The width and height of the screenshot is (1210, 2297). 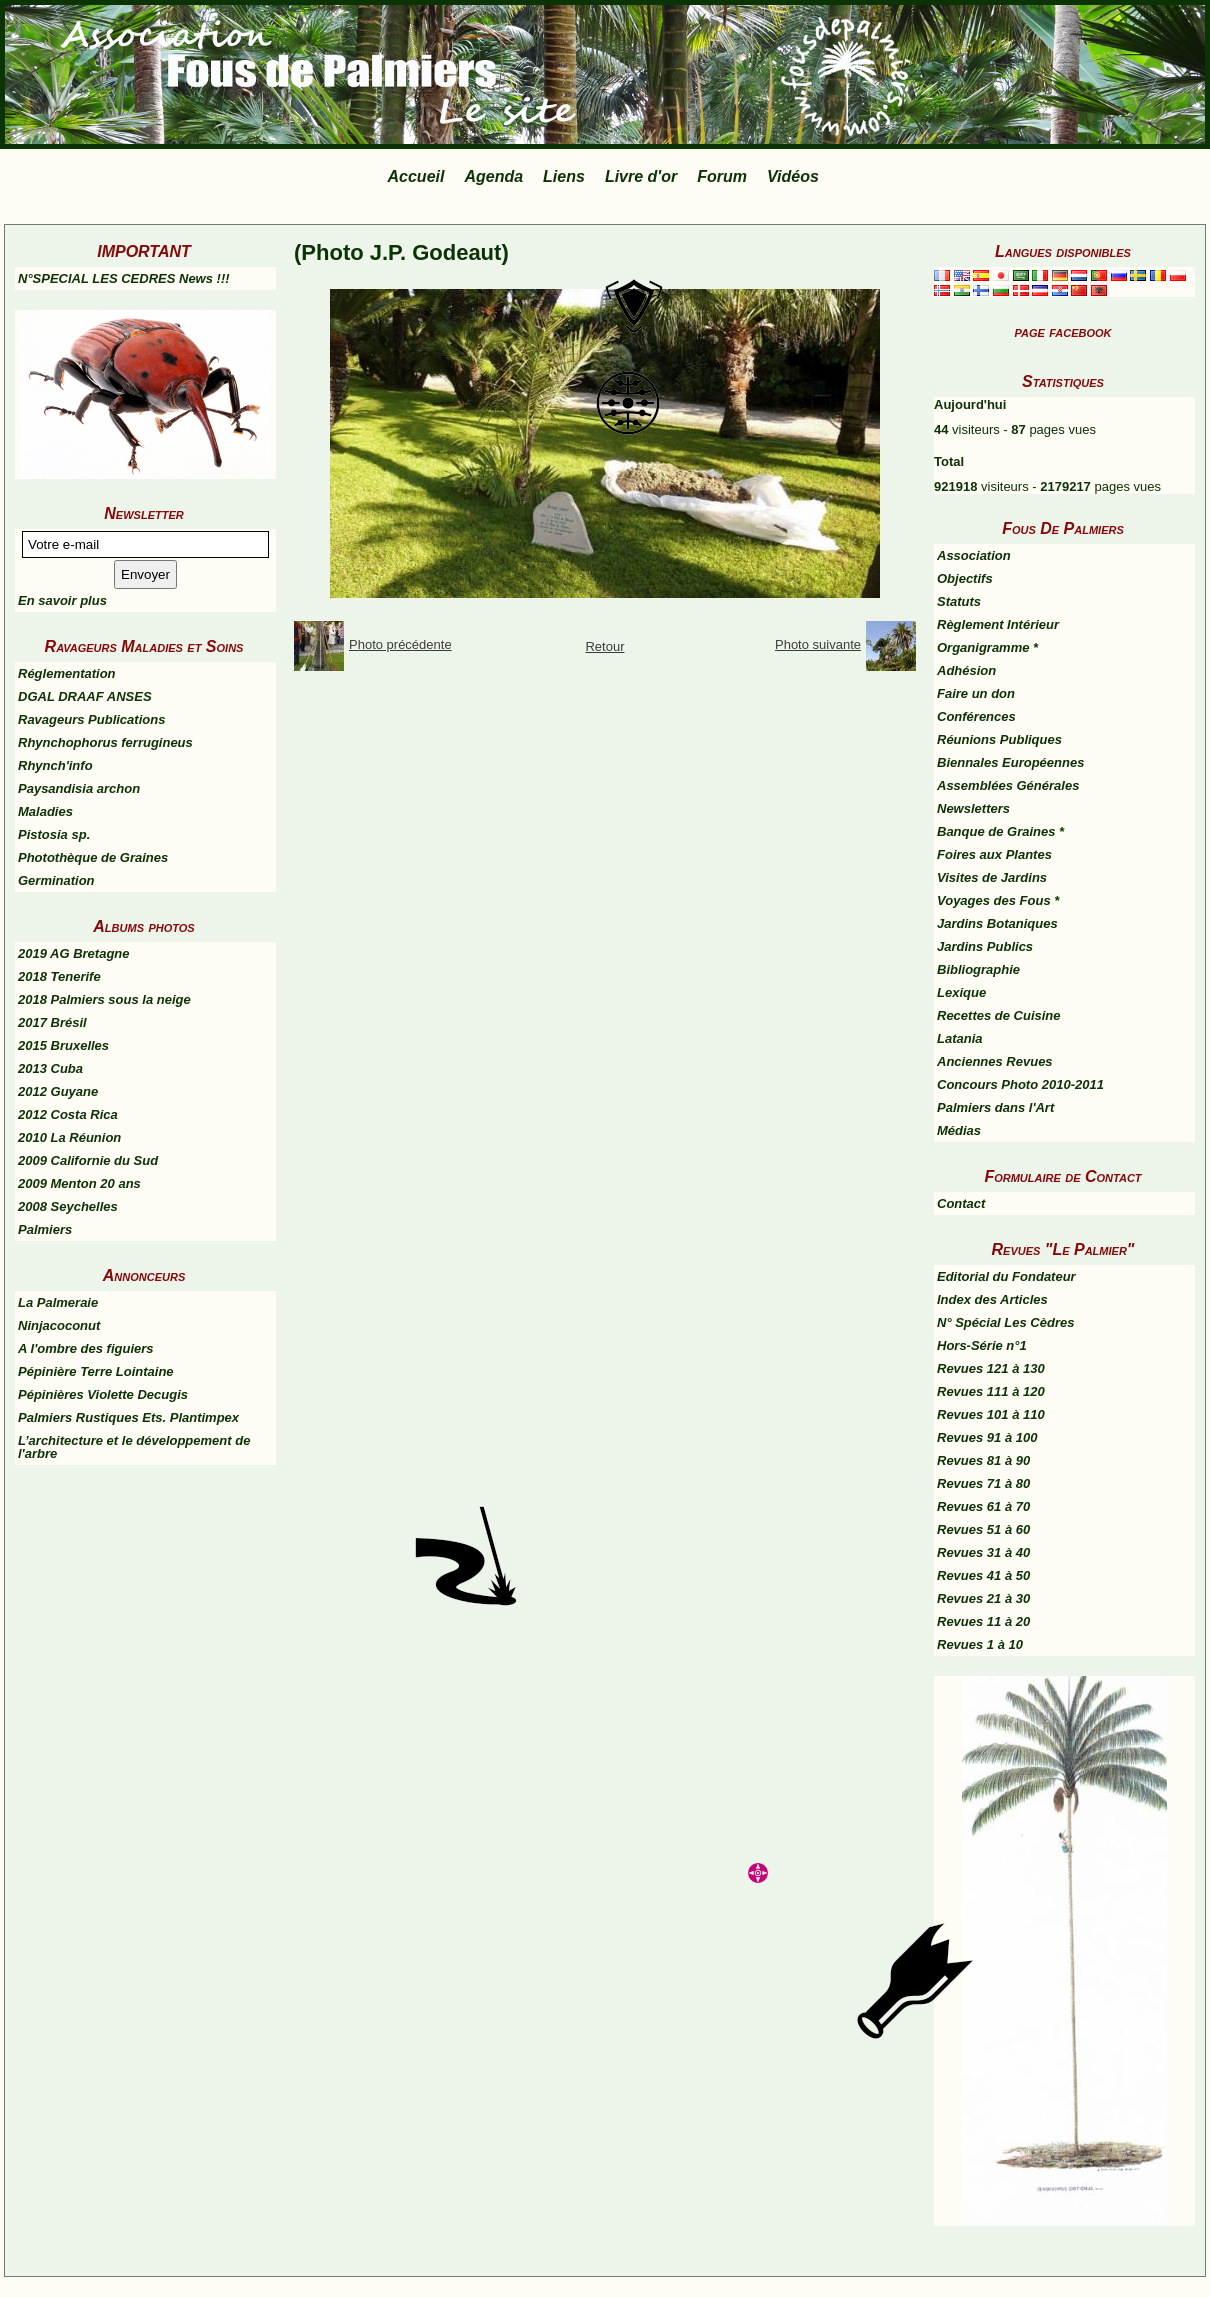 I want to click on activate laser attack ability, so click(x=466, y=1557).